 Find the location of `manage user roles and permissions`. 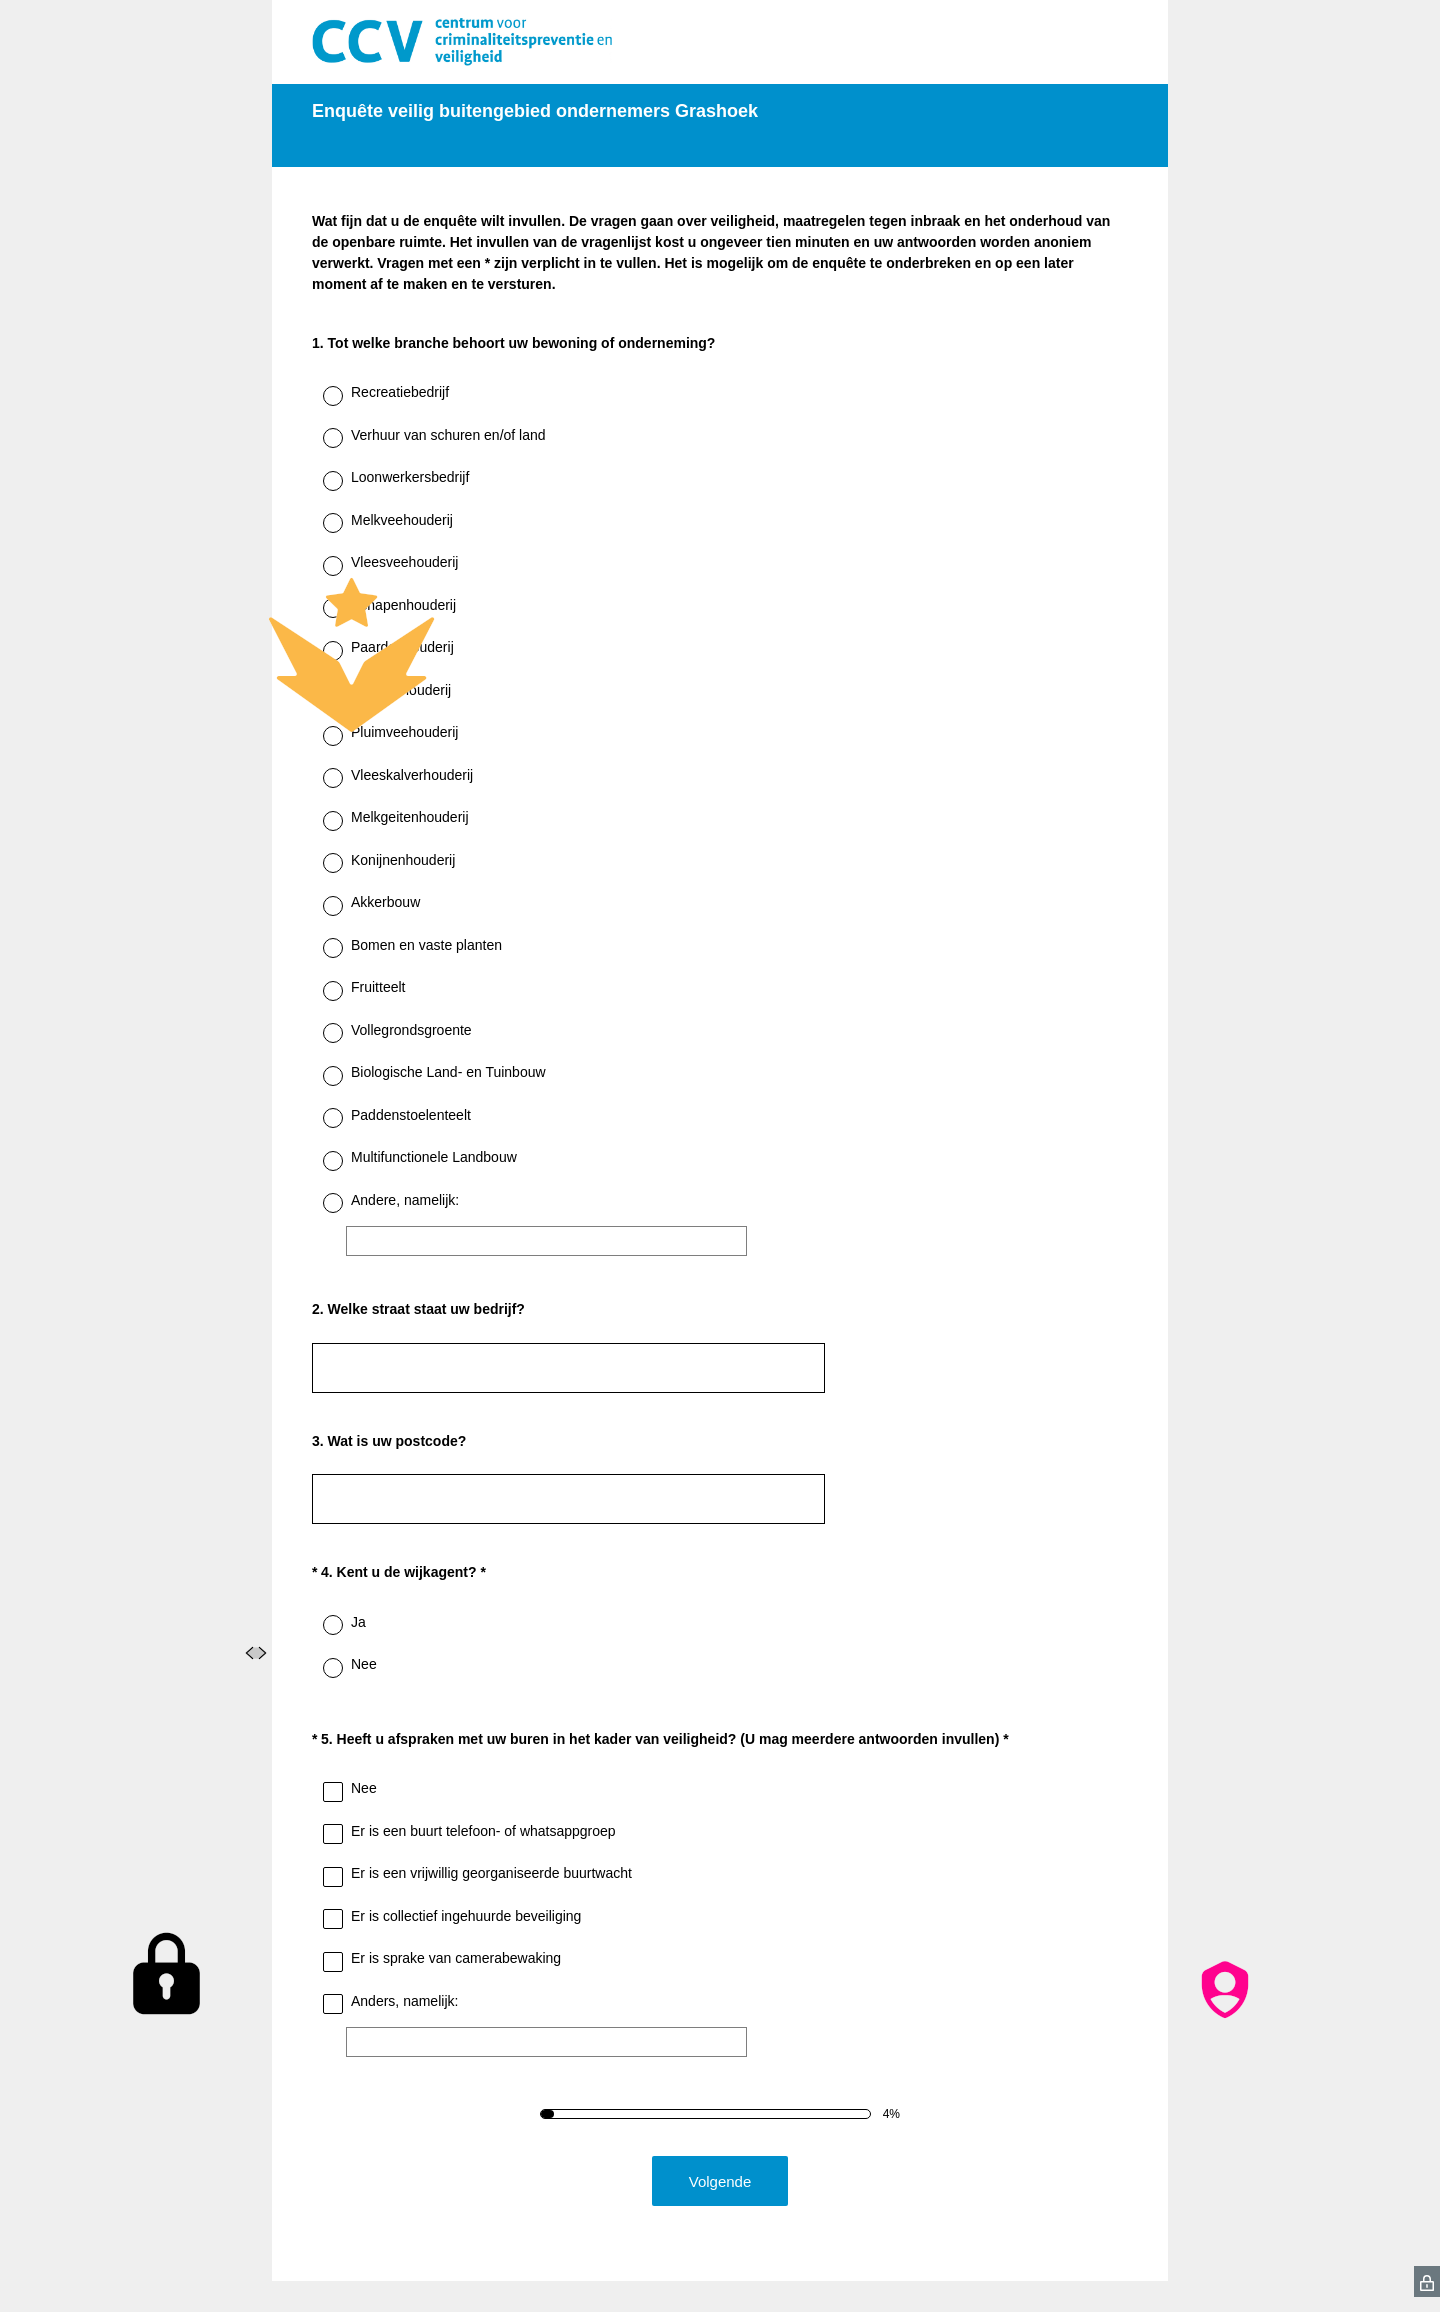

manage user roles and permissions is located at coordinates (1225, 1990).